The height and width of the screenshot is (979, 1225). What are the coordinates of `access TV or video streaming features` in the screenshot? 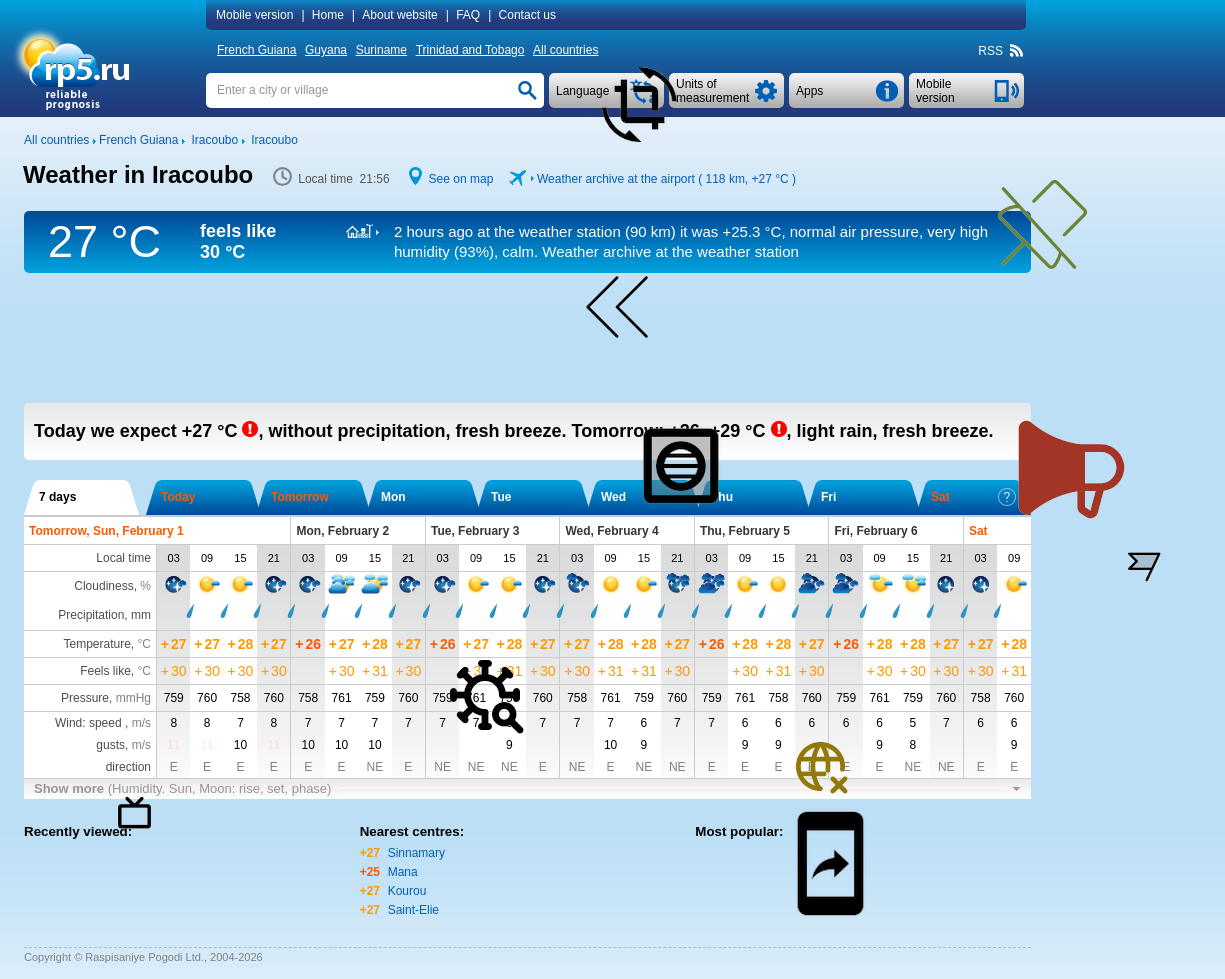 It's located at (134, 814).